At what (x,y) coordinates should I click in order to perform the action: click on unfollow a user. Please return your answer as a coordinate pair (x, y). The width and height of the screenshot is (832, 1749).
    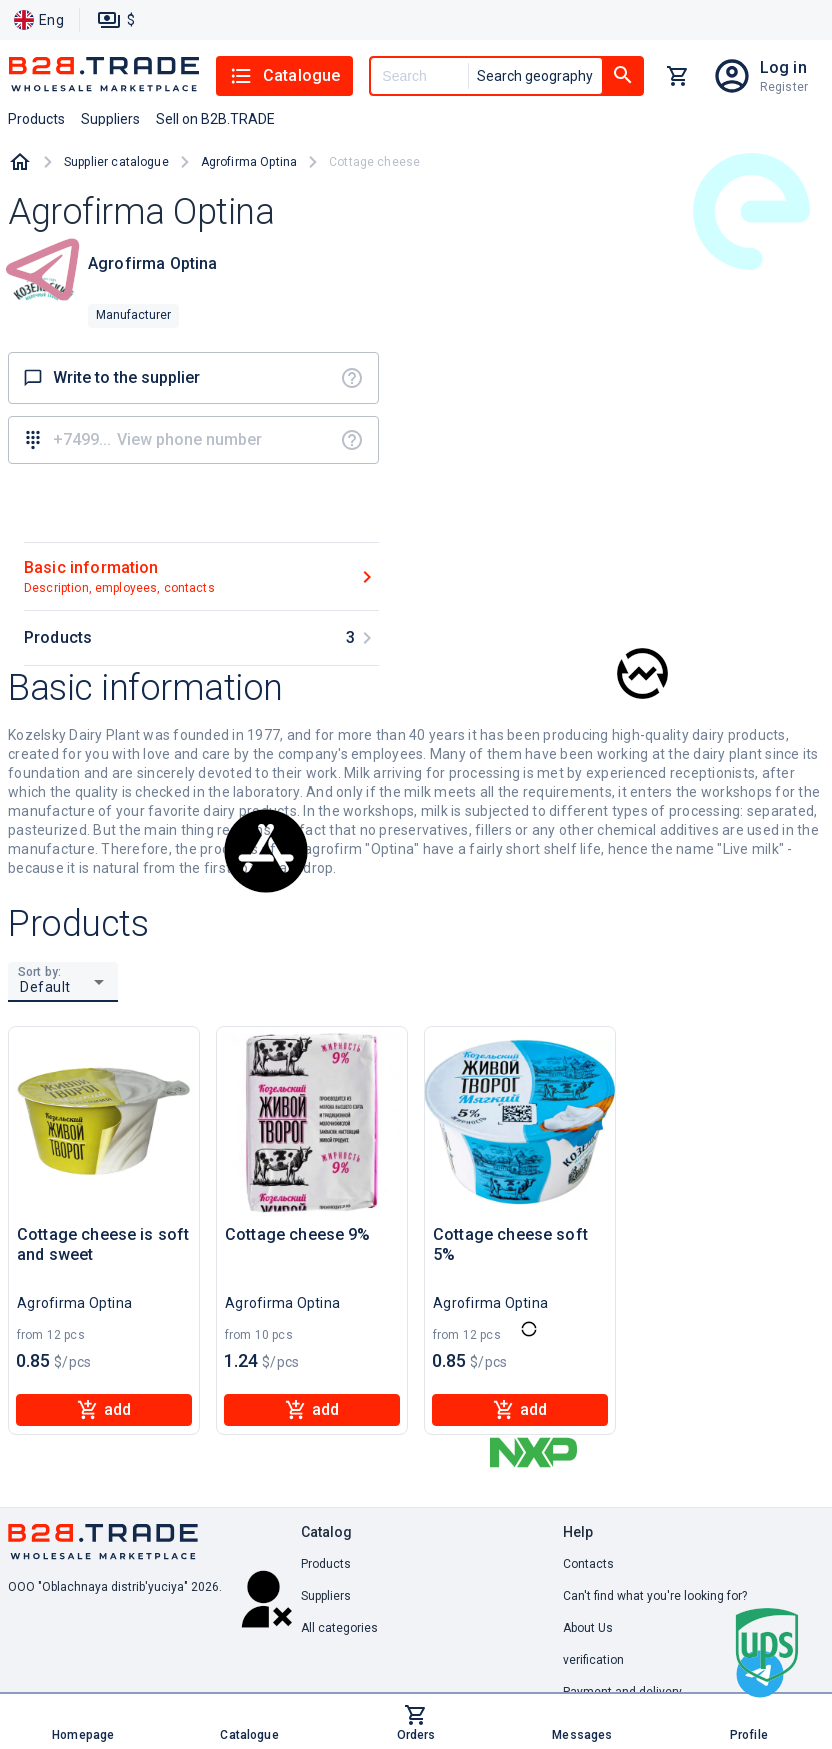
    Looking at the image, I should click on (263, 1600).